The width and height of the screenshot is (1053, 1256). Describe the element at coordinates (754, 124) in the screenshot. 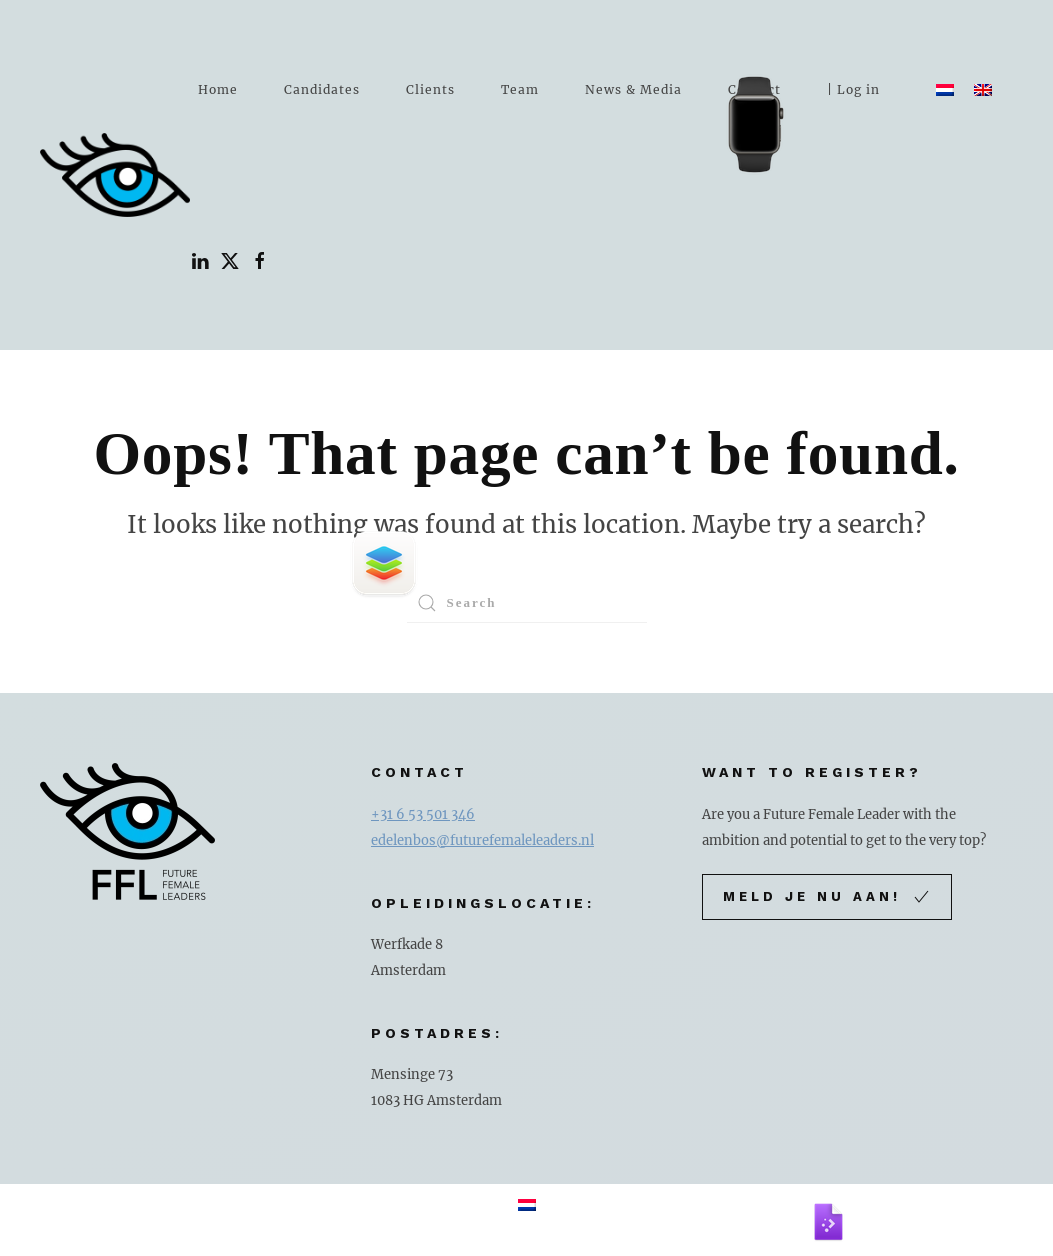

I see `manage connected Apple Watch device` at that location.